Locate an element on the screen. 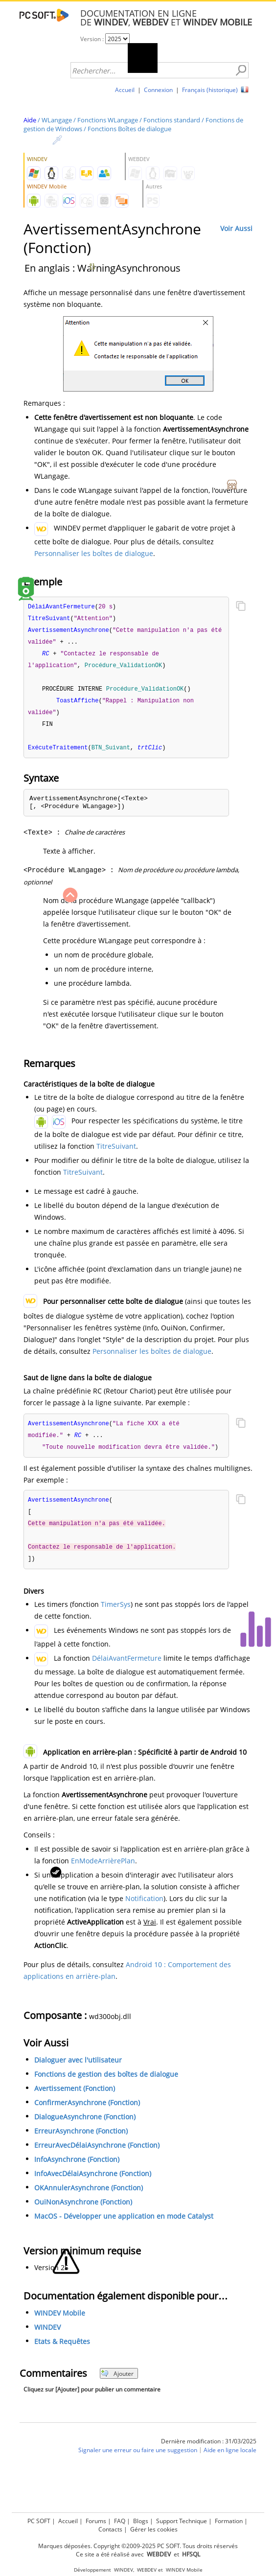  pick a color from the screen is located at coordinates (57, 140).